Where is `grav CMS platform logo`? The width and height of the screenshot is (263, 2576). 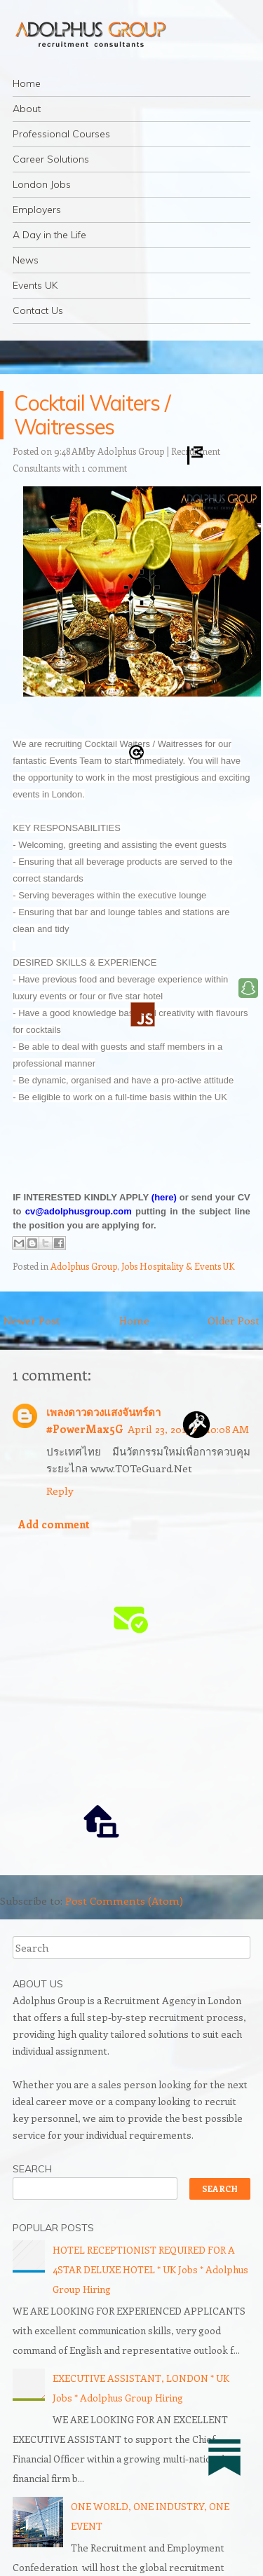
grav CMS platform logo is located at coordinates (196, 1425).